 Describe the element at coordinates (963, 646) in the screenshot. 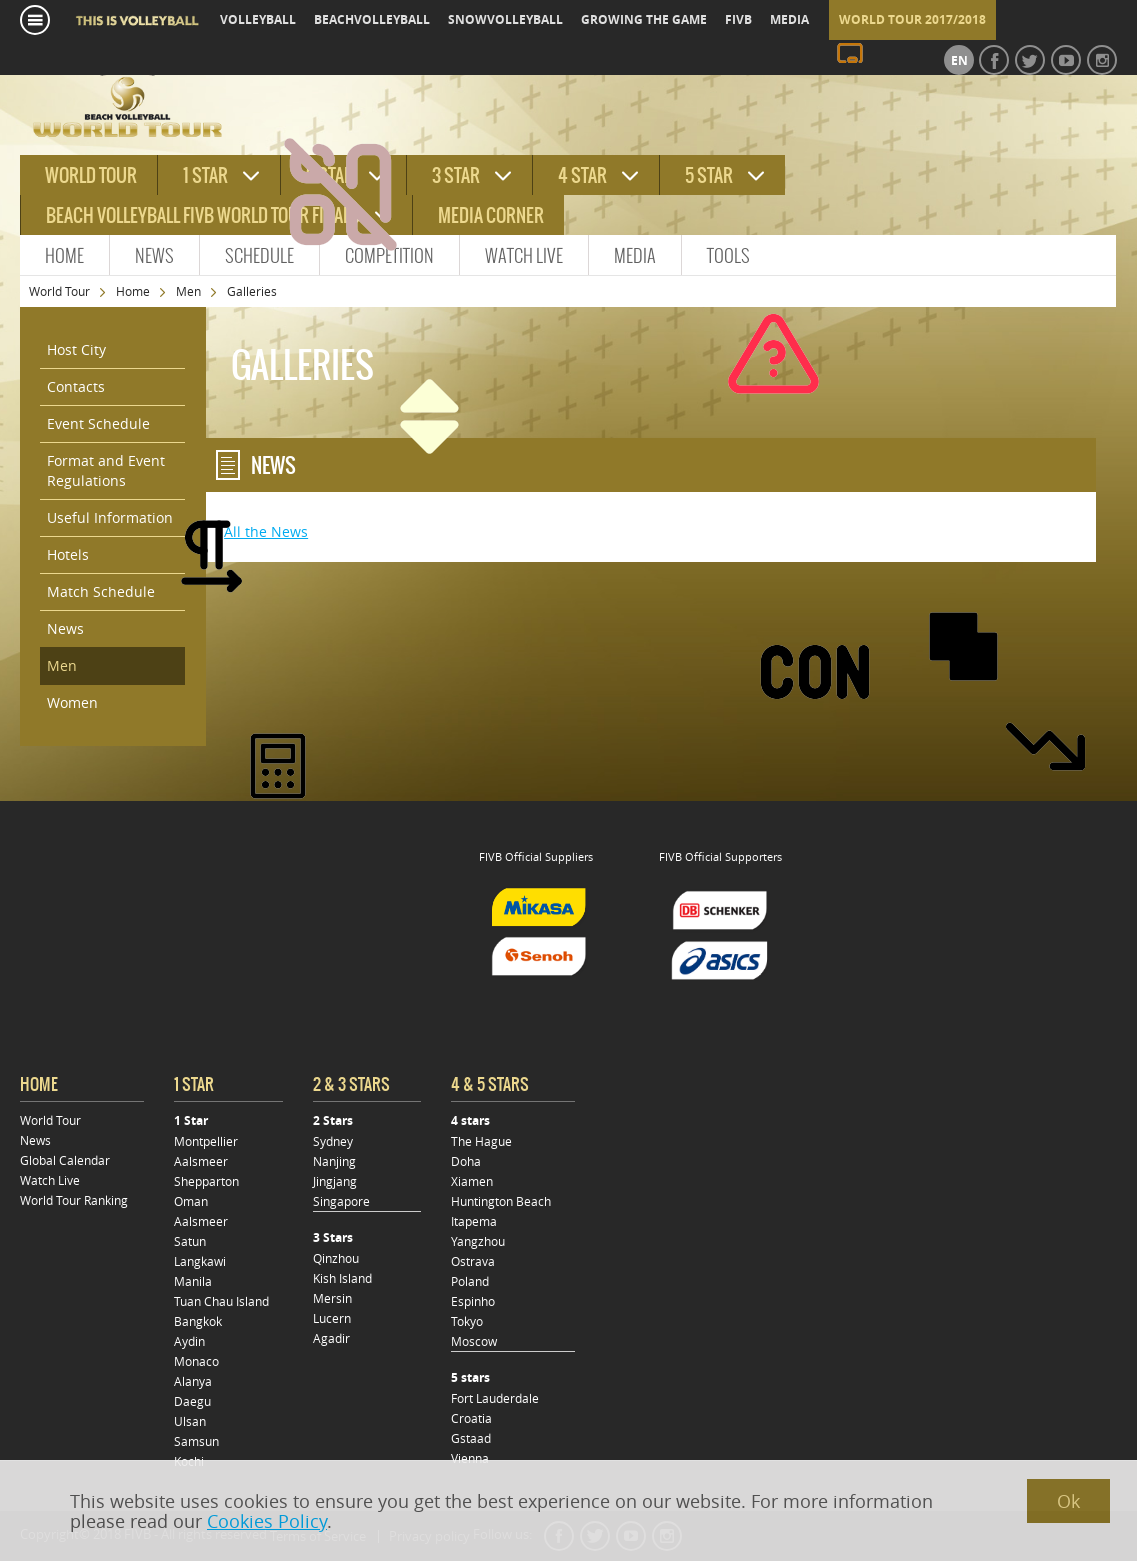

I see `merge or unite selected layers` at that location.